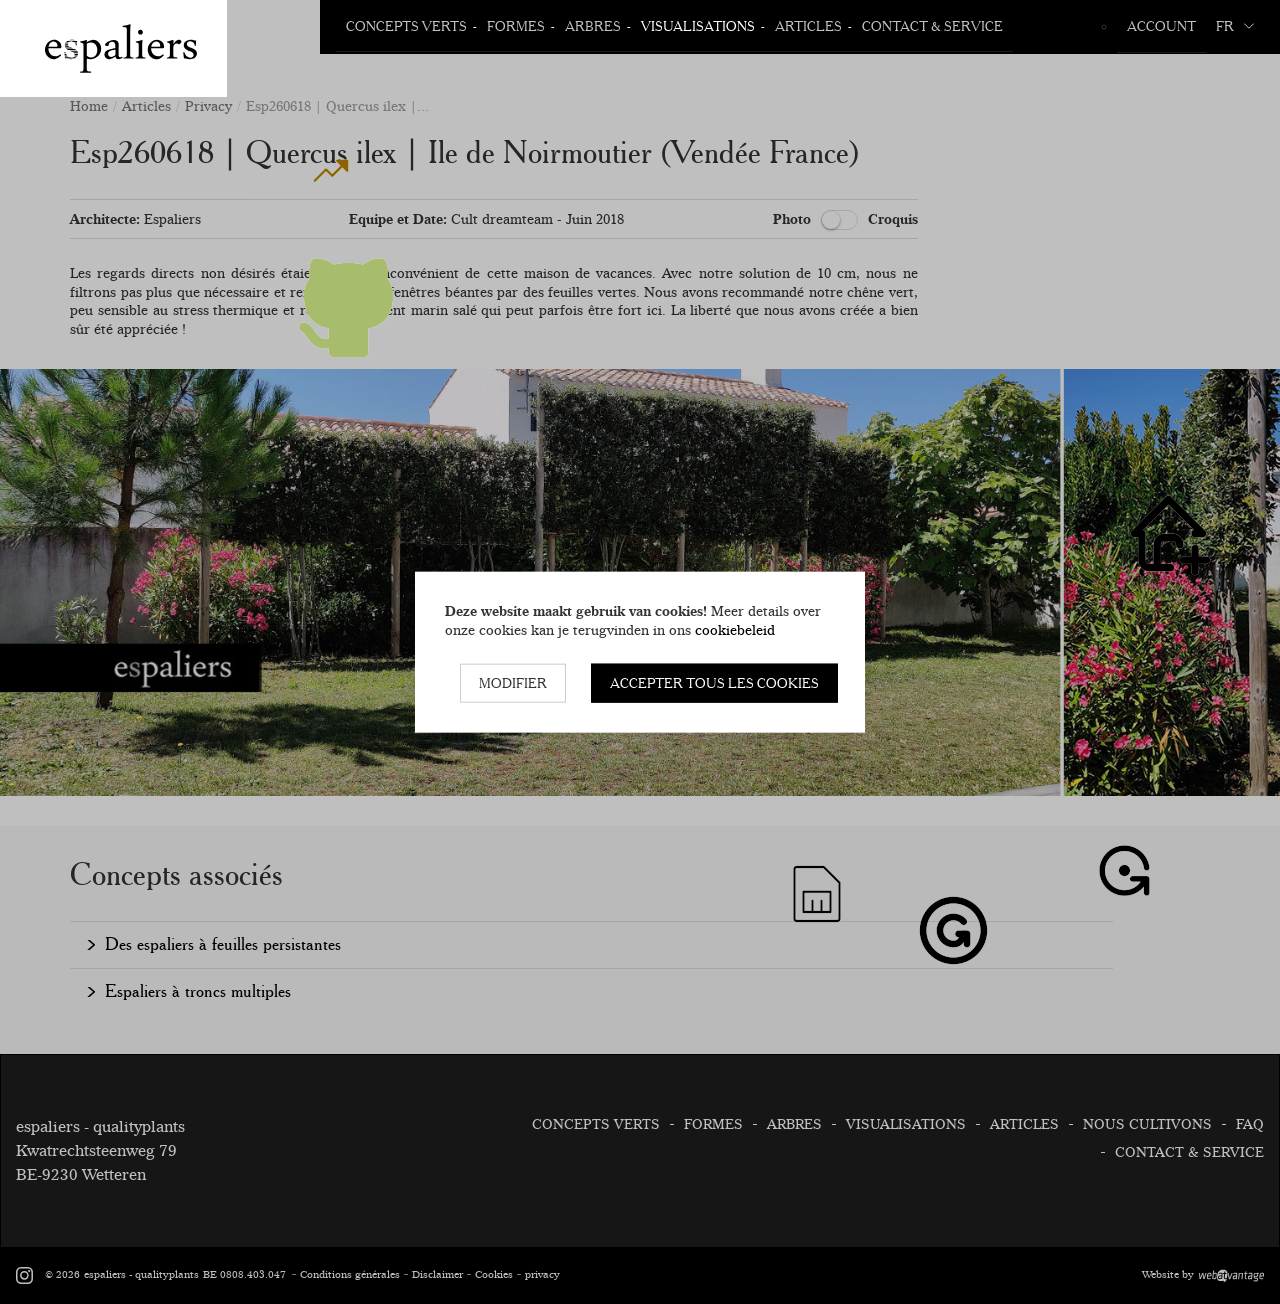 Image resolution: width=1280 pixels, height=1304 pixels. Describe the element at coordinates (331, 172) in the screenshot. I see `view trending or popular content` at that location.